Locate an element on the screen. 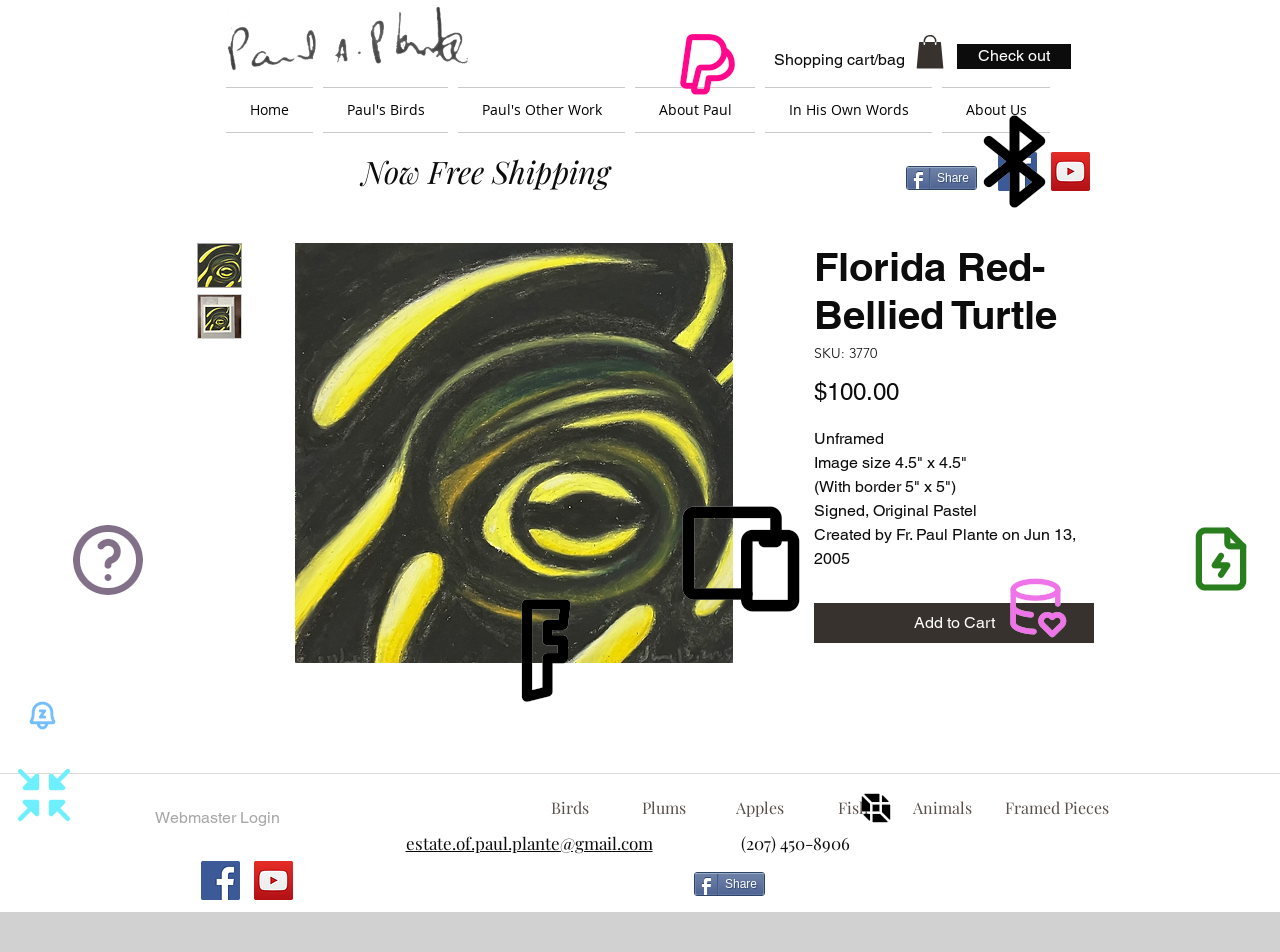 This screenshot has width=1280, height=952. add database to favorites is located at coordinates (1035, 606).